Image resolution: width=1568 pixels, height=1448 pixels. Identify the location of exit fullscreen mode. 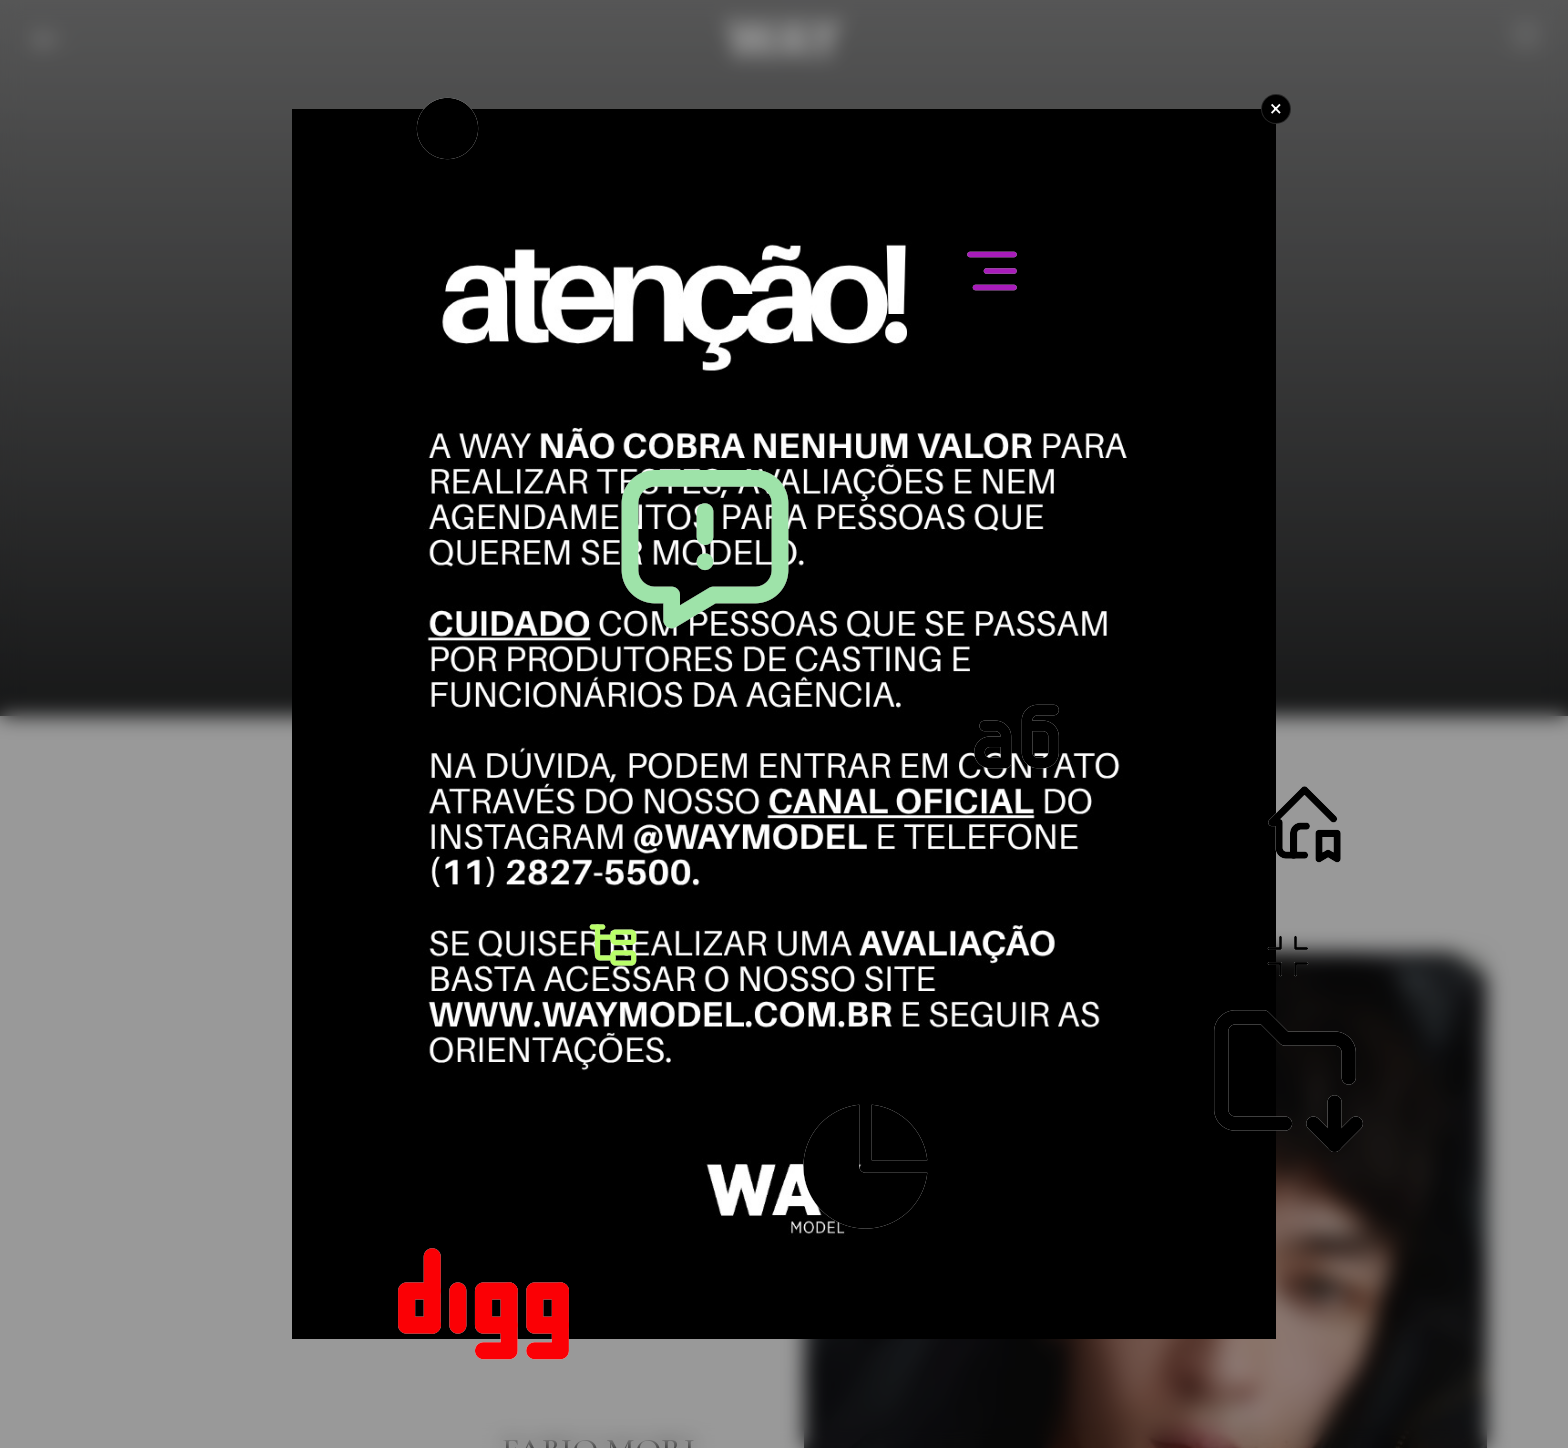
(1288, 956).